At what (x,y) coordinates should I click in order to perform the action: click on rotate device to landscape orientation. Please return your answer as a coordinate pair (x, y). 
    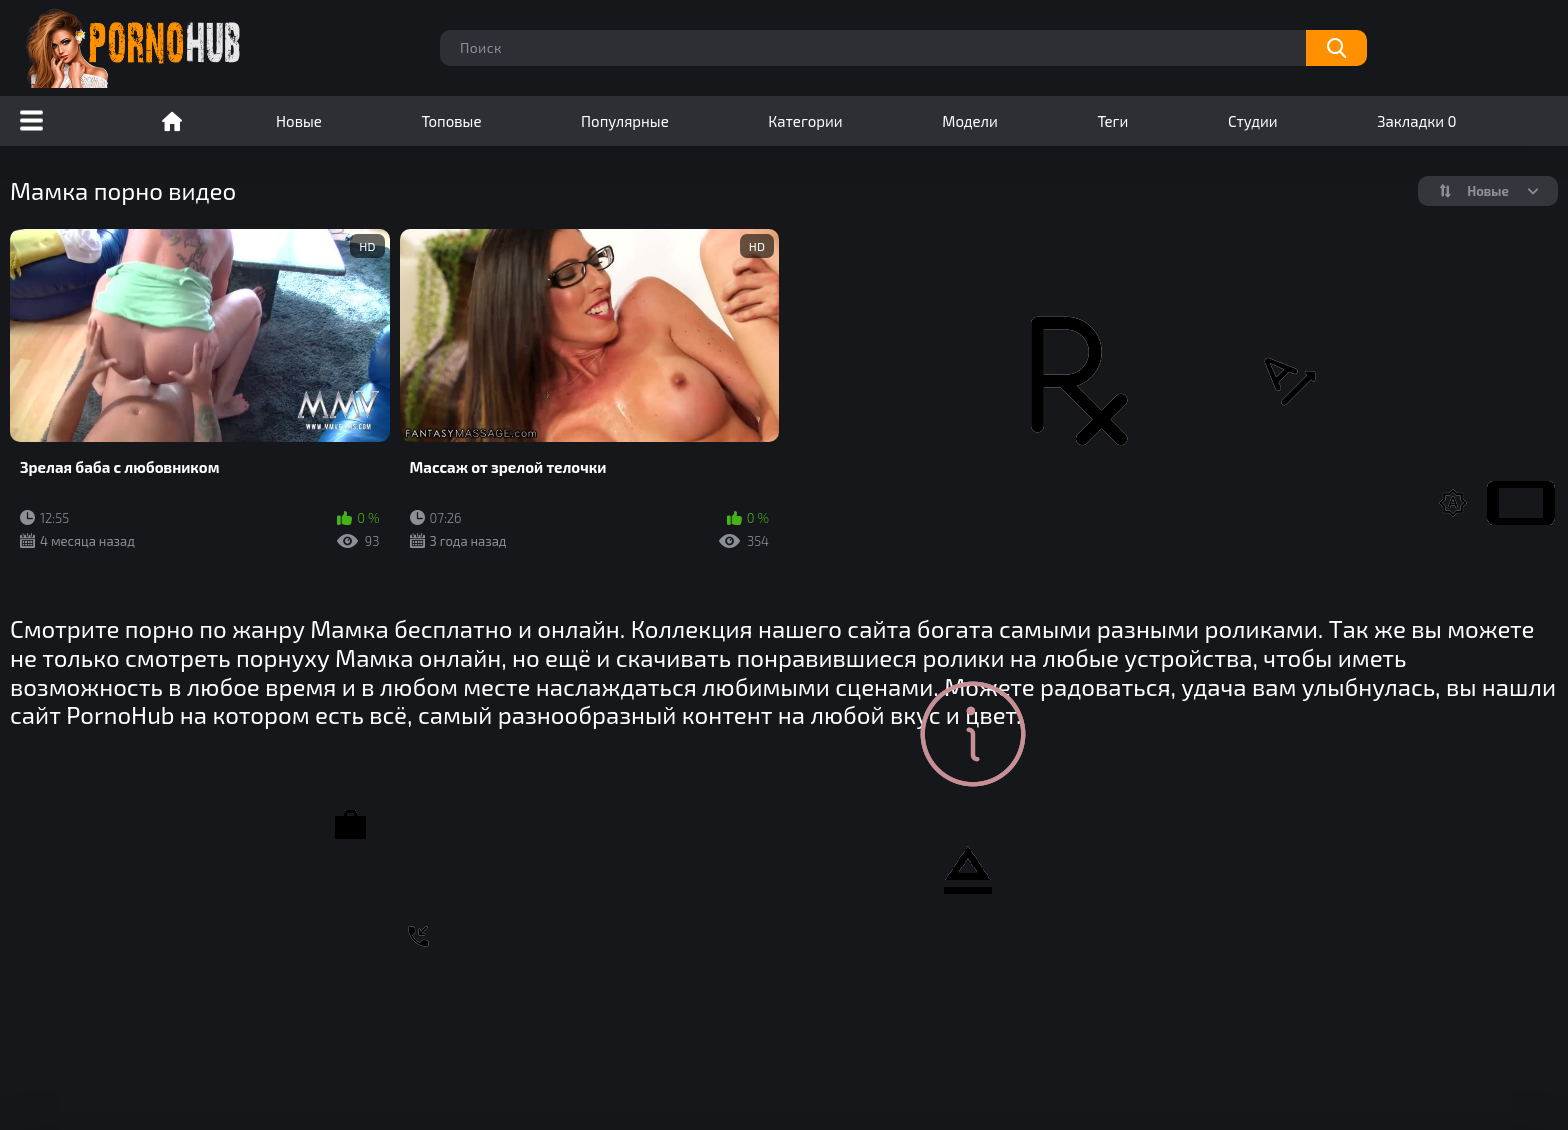
    Looking at the image, I should click on (1521, 503).